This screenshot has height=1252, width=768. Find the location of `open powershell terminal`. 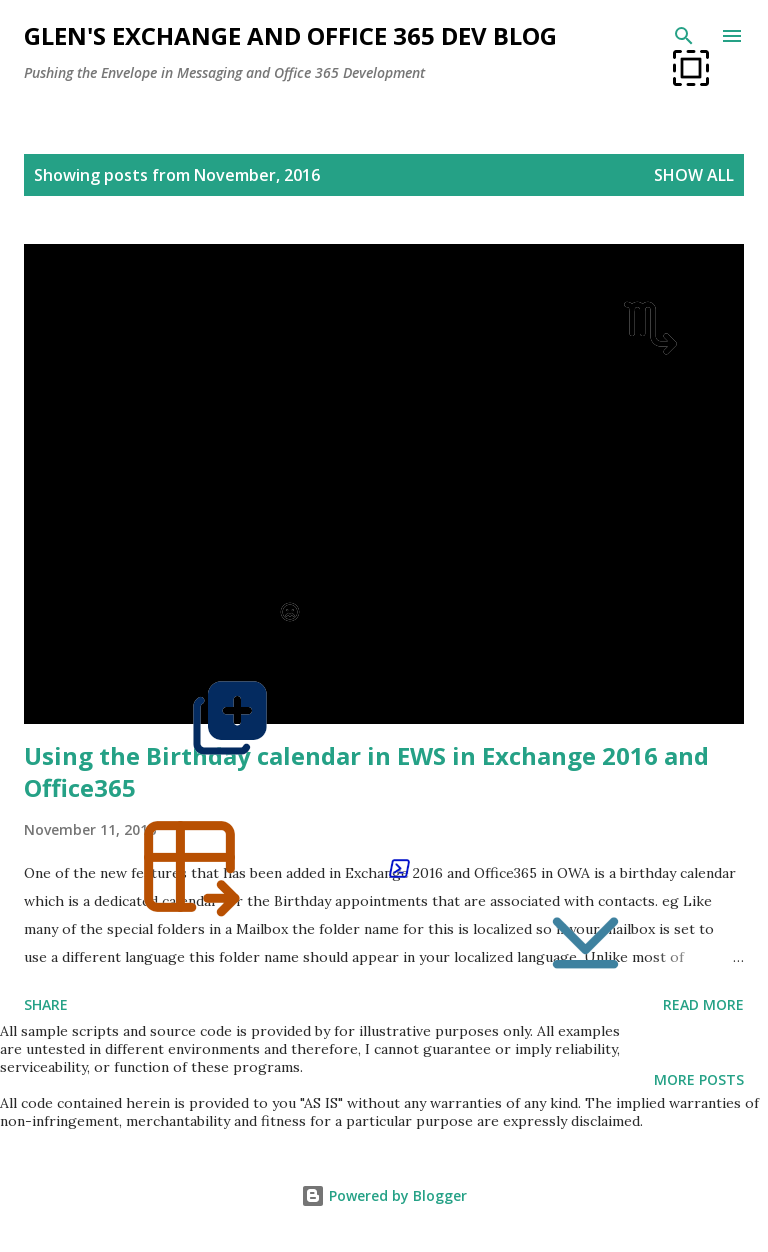

open powershell terminal is located at coordinates (399, 868).